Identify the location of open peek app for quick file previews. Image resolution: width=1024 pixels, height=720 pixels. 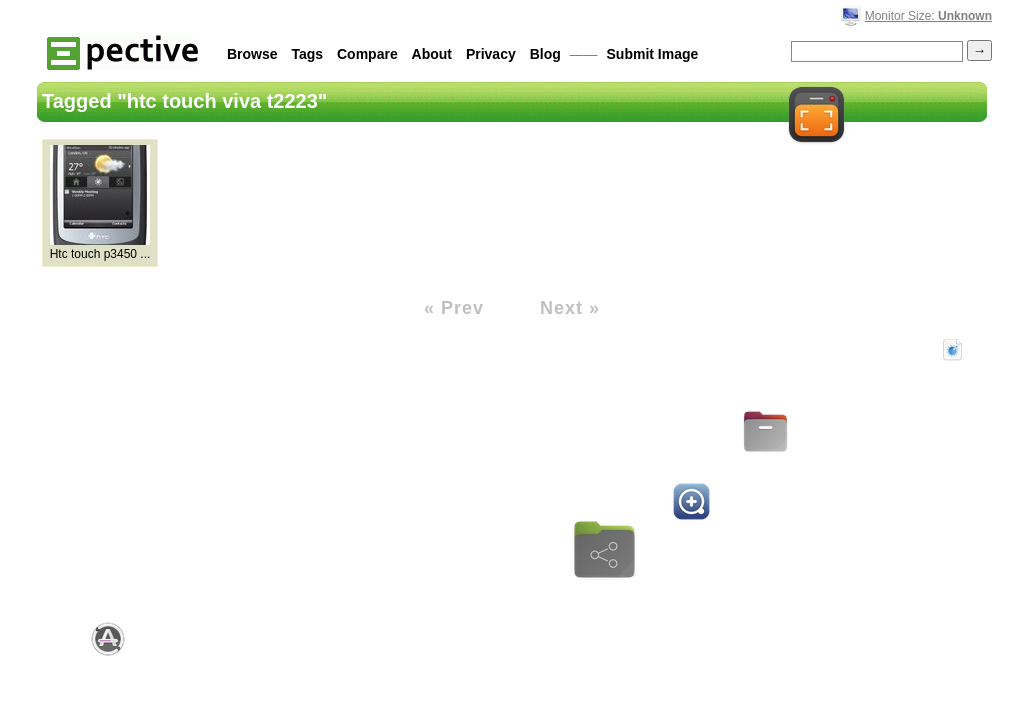
(816, 114).